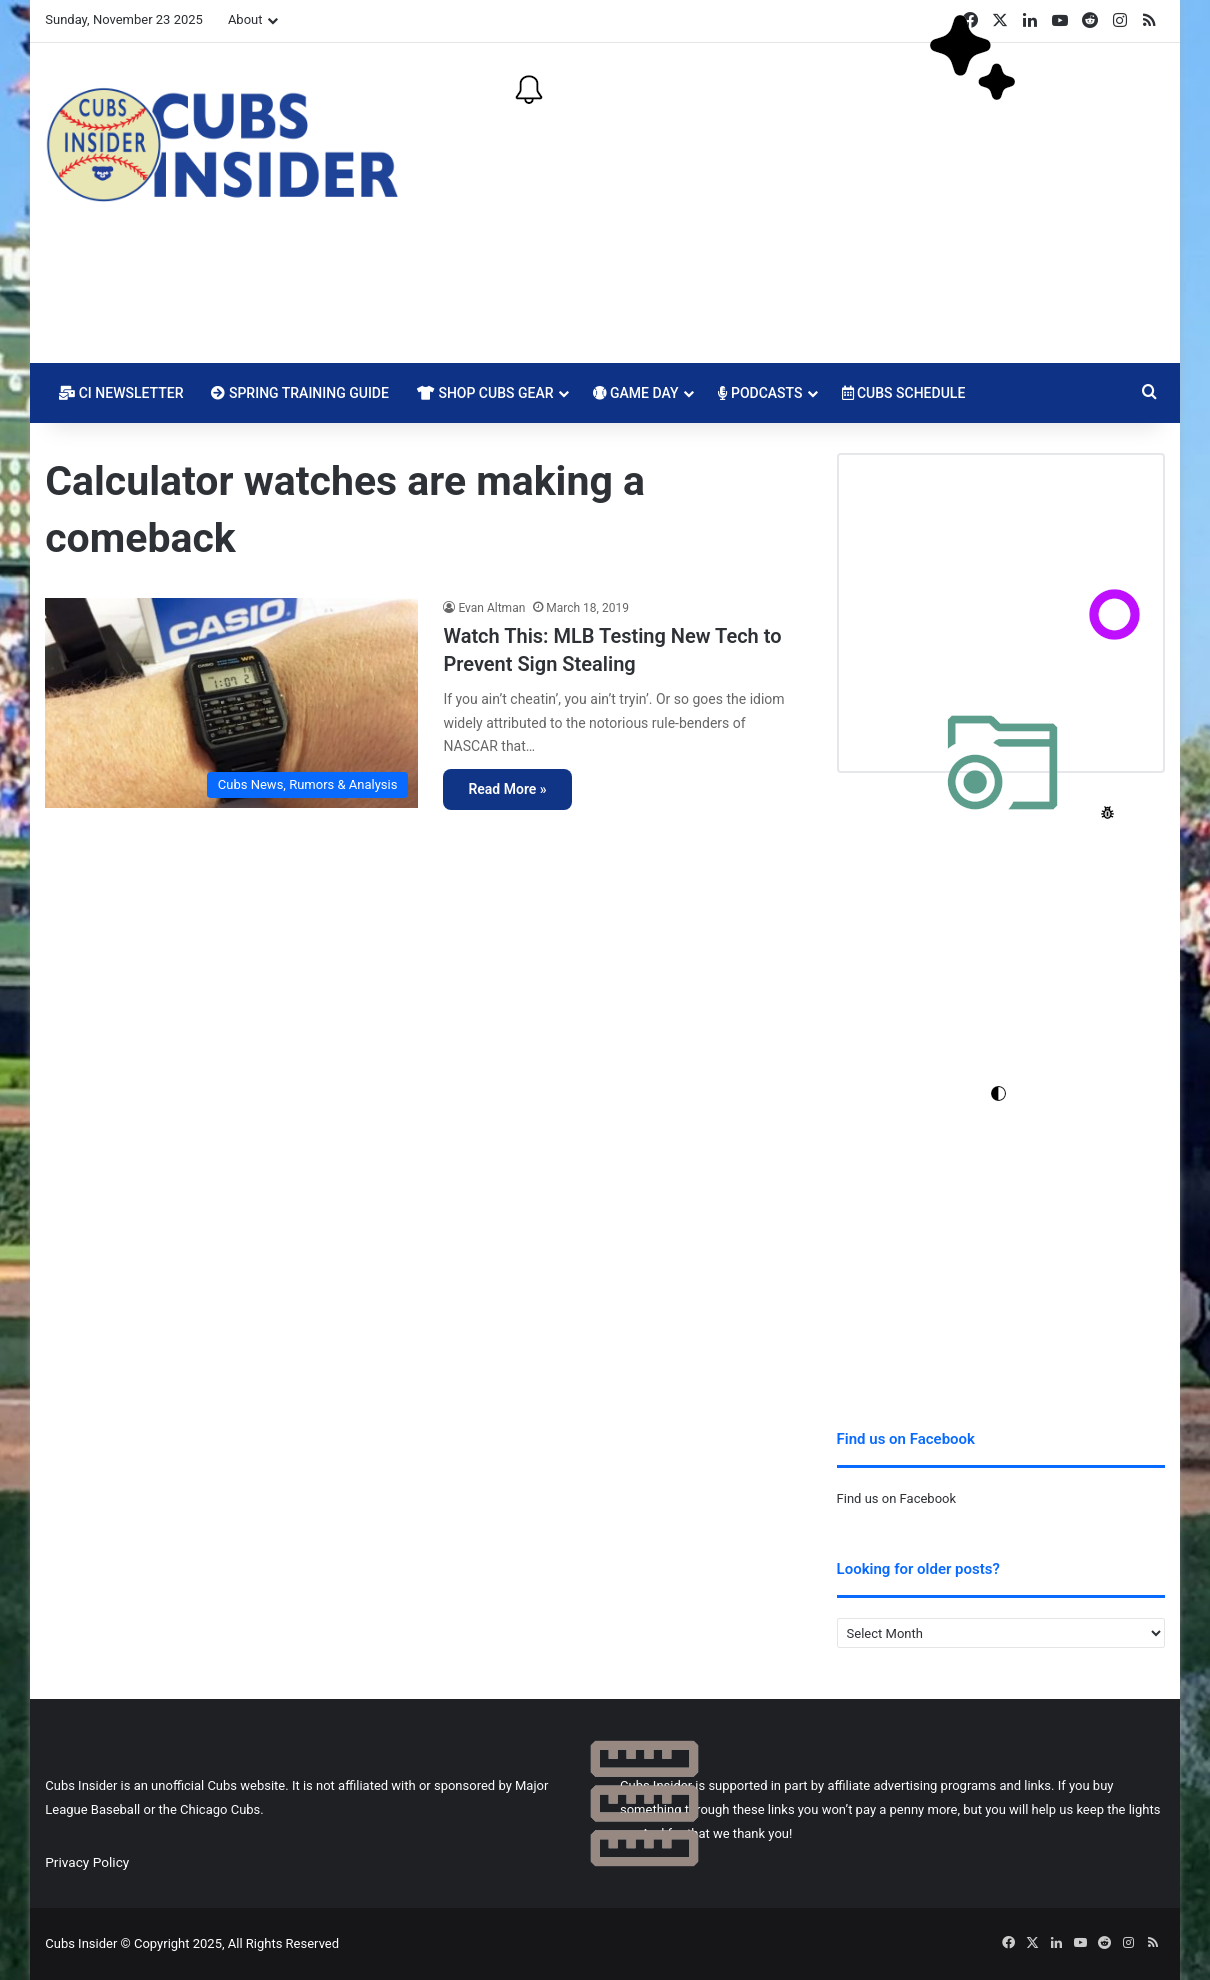 The height and width of the screenshot is (1980, 1210). Describe the element at coordinates (998, 1093) in the screenshot. I see `toggle between light and dark theme` at that location.